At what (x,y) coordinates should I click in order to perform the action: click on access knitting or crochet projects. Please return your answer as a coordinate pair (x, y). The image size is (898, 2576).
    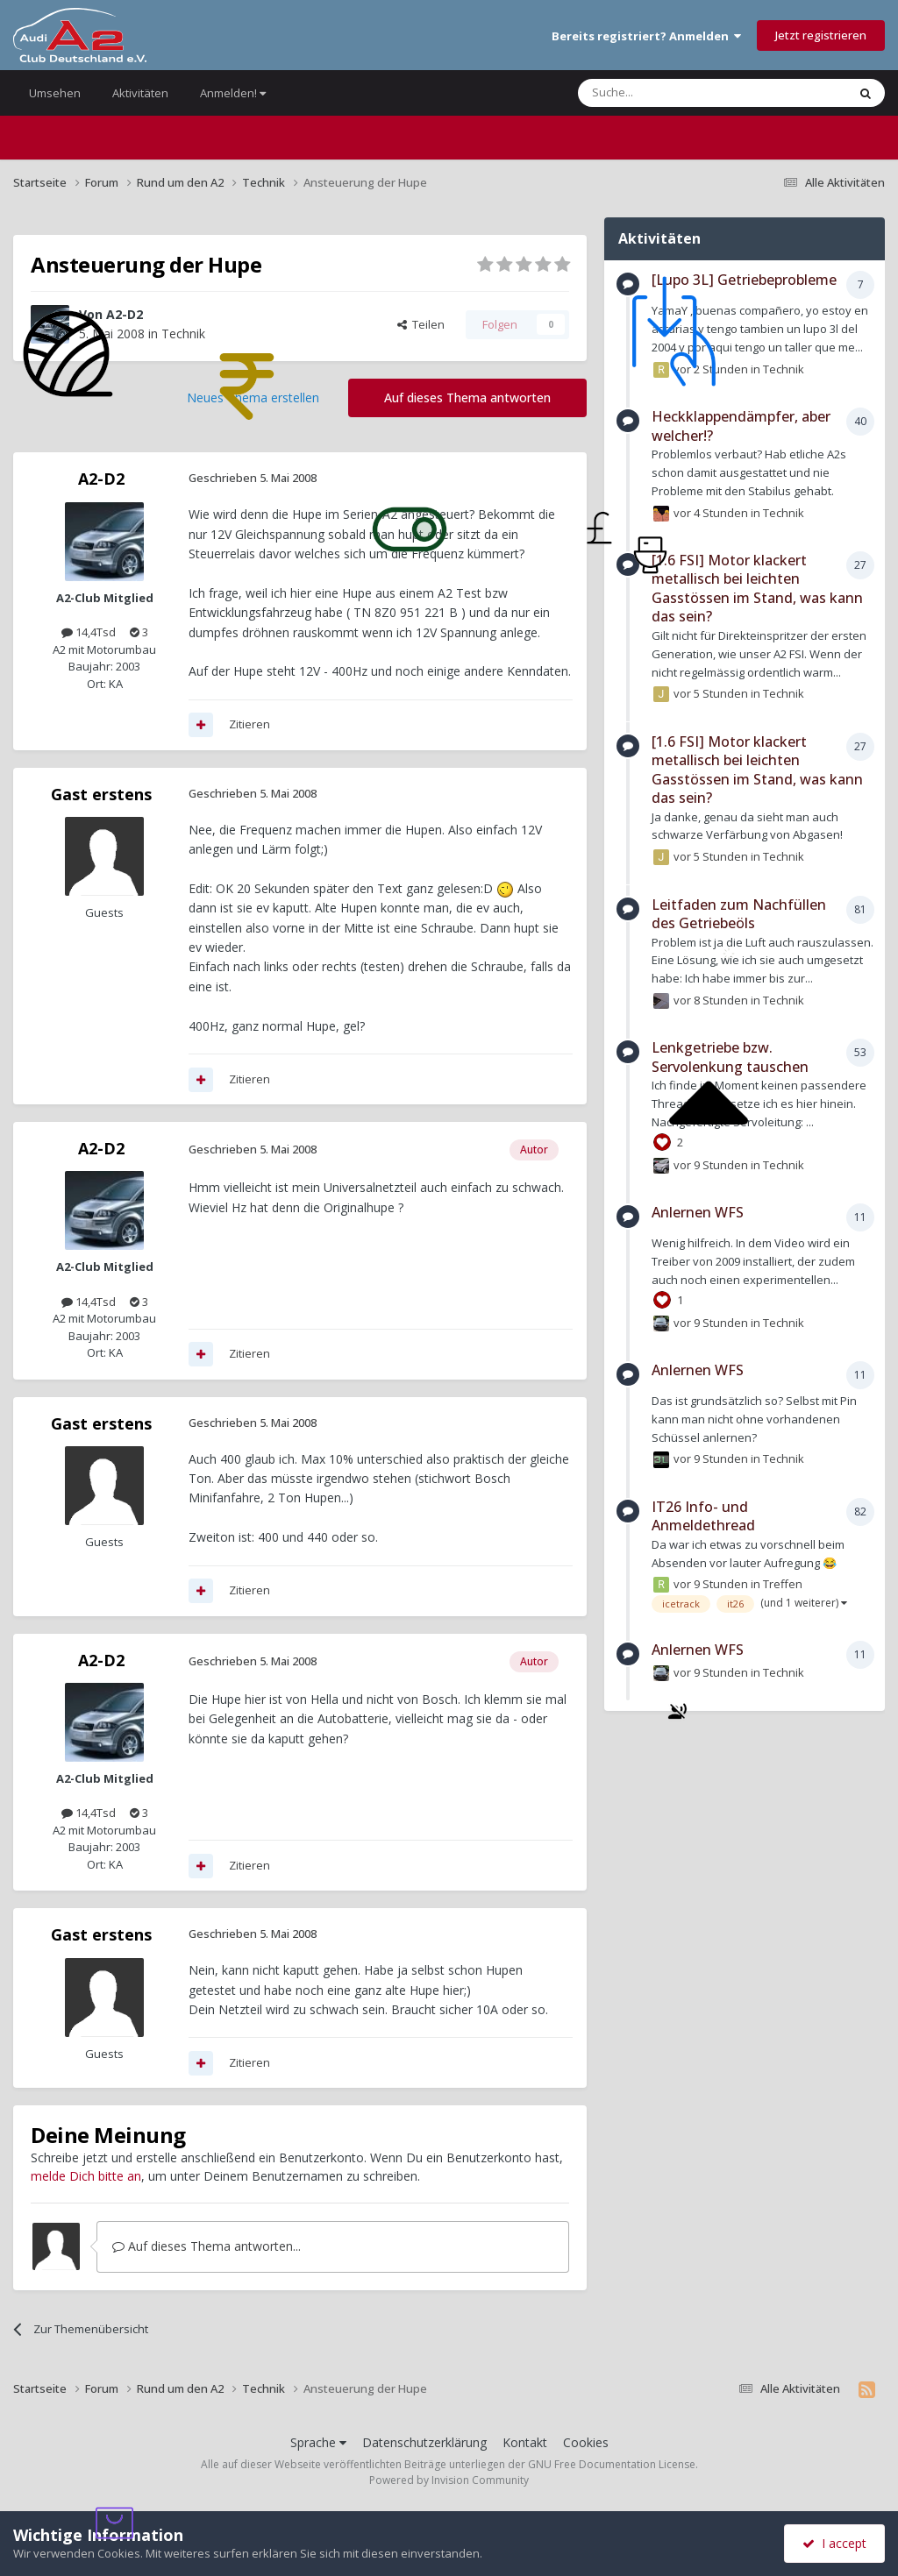
    Looking at the image, I should click on (66, 353).